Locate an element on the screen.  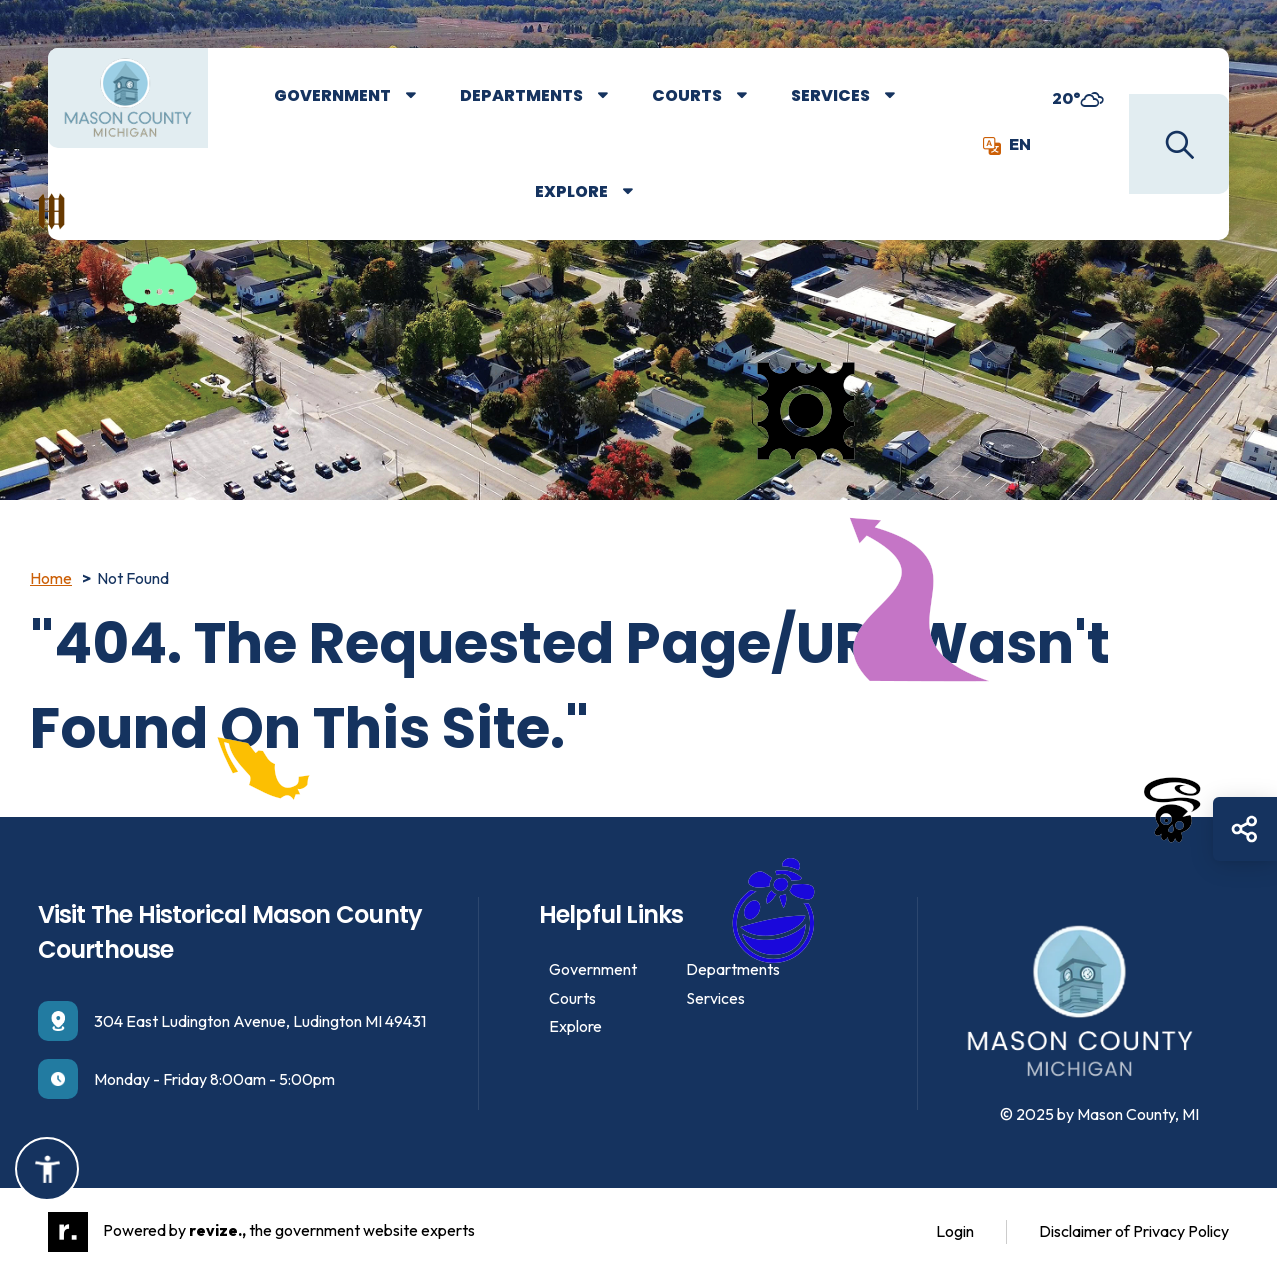
indicates a dazed or confused game state is located at coordinates (1174, 810).